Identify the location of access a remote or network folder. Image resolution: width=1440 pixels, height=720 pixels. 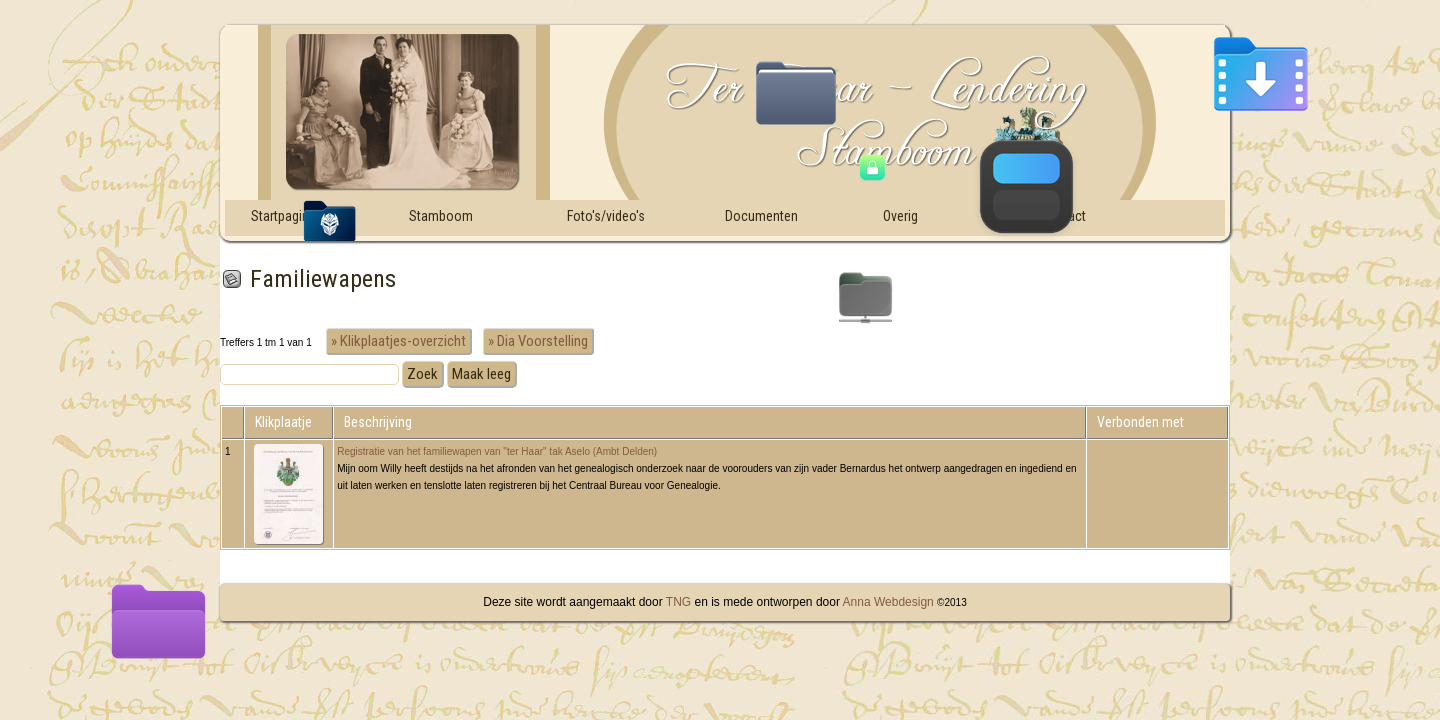
(865, 296).